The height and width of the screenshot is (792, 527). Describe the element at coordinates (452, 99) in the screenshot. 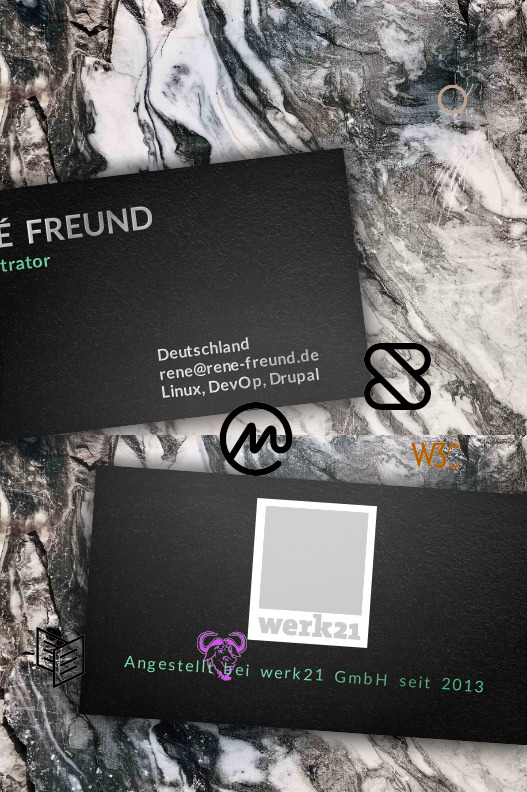

I see `unselected radio button or checkbox option` at that location.